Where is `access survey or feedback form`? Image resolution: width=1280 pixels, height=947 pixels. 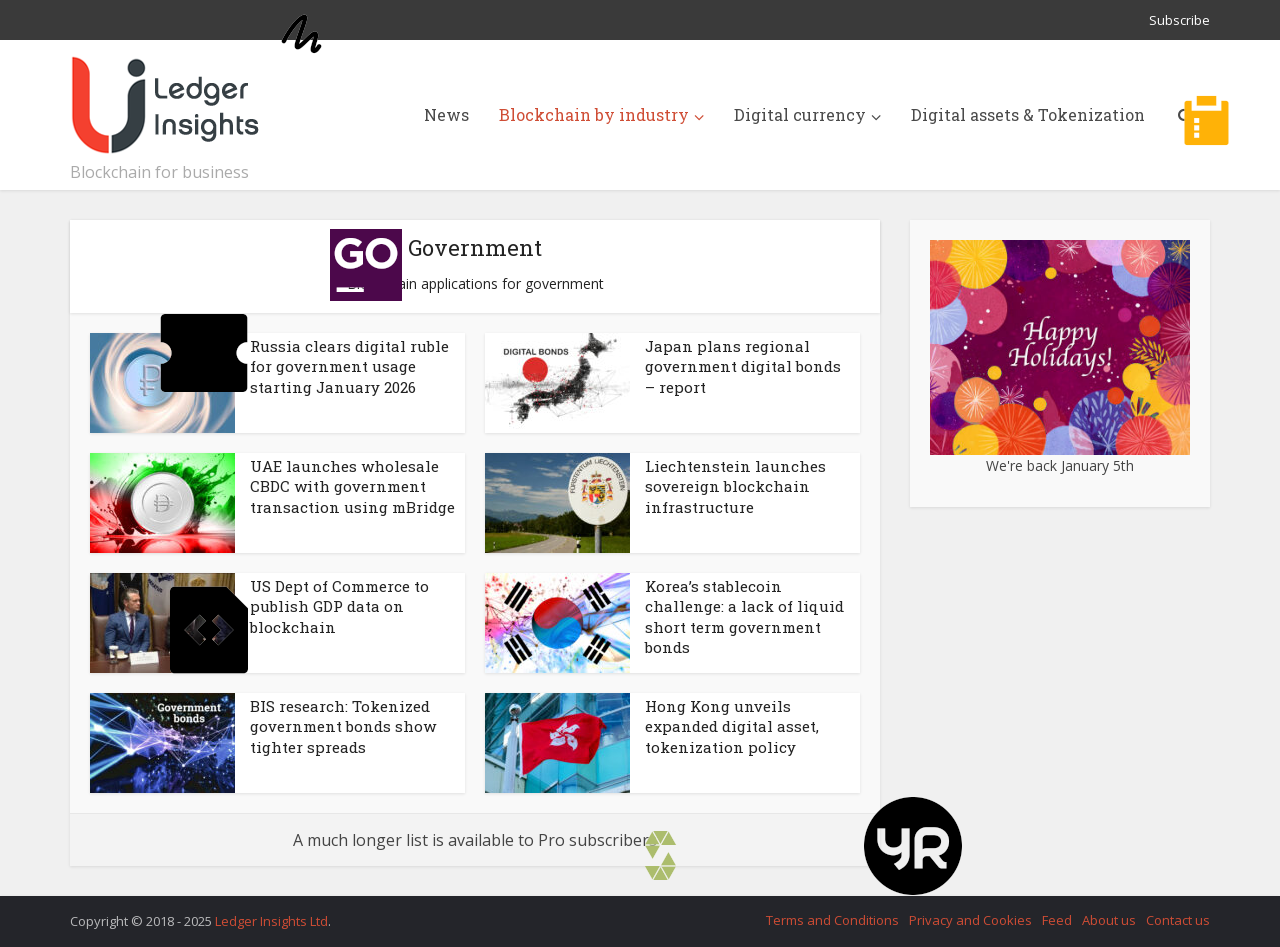
access survey or feedback form is located at coordinates (1206, 120).